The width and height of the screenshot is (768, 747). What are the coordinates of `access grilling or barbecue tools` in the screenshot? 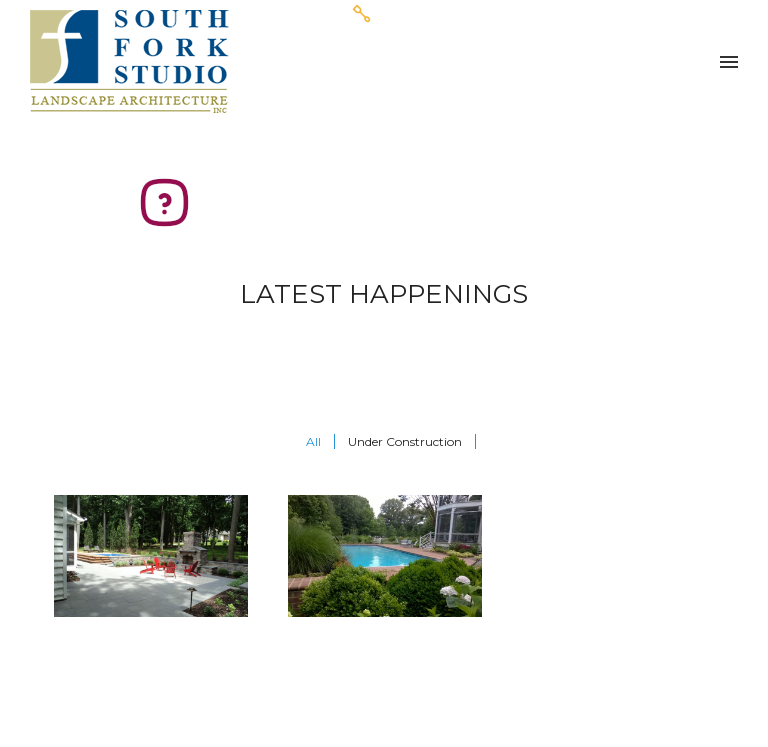 It's located at (361, 13).